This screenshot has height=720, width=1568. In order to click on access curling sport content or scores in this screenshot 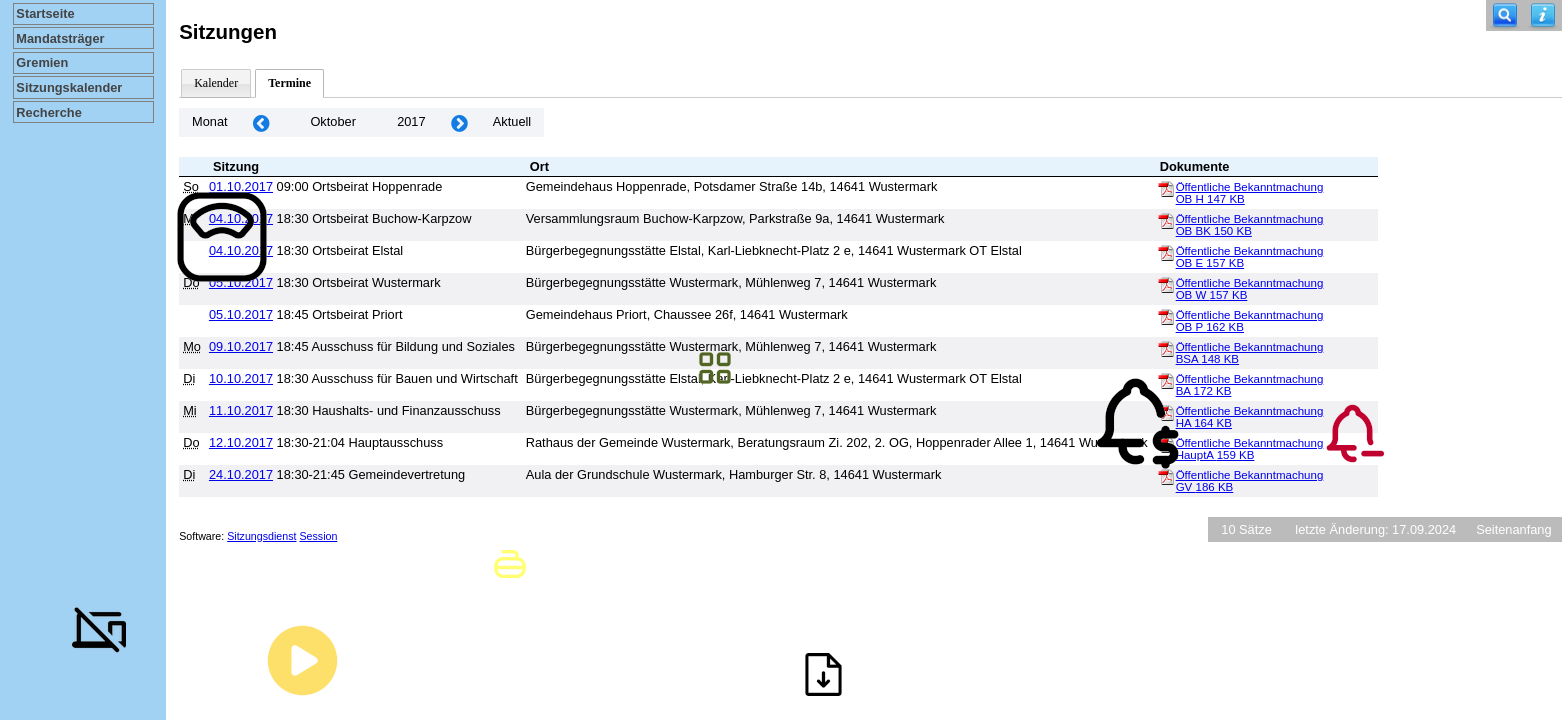, I will do `click(510, 564)`.